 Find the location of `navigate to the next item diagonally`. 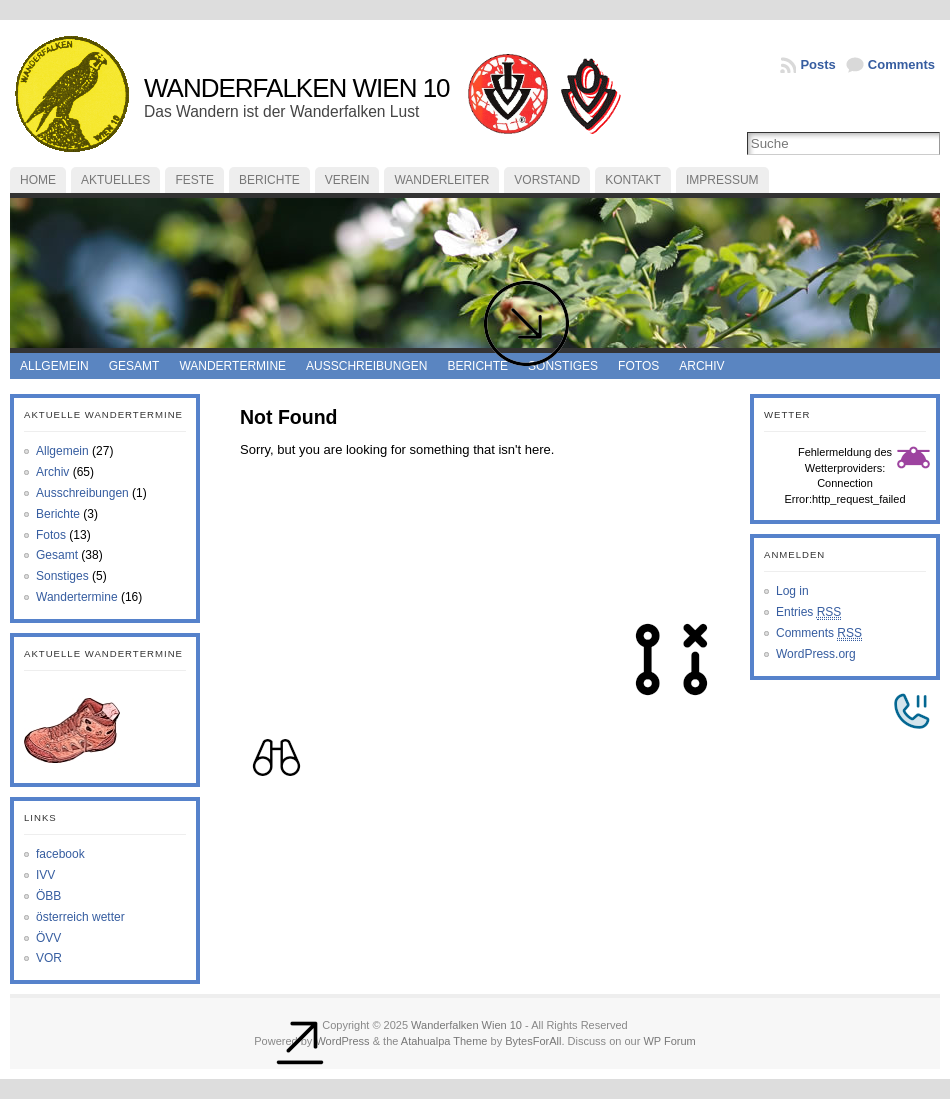

navigate to the next item diagonally is located at coordinates (526, 323).